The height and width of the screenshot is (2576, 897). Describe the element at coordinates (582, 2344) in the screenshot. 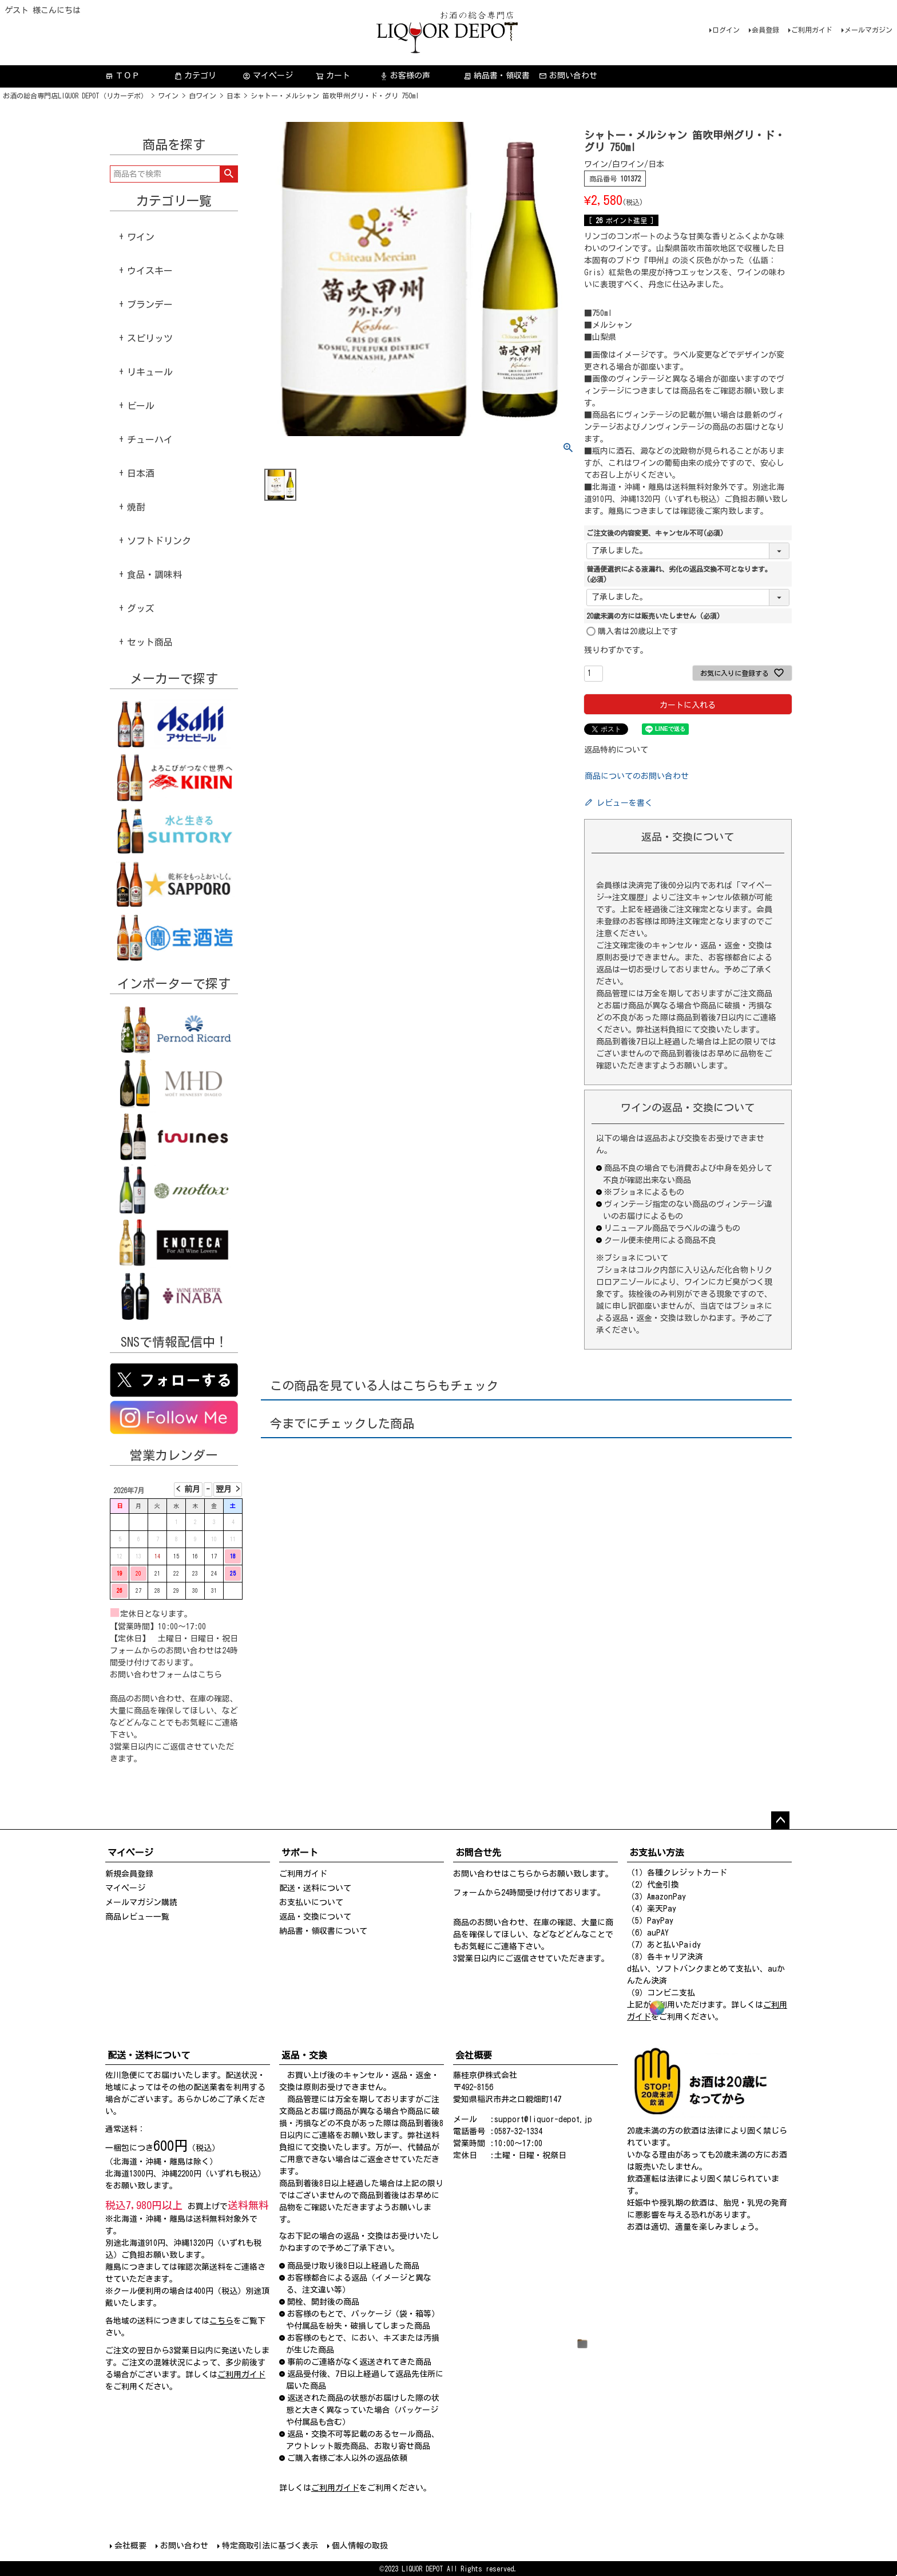

I see `open folder to view files` at that location.